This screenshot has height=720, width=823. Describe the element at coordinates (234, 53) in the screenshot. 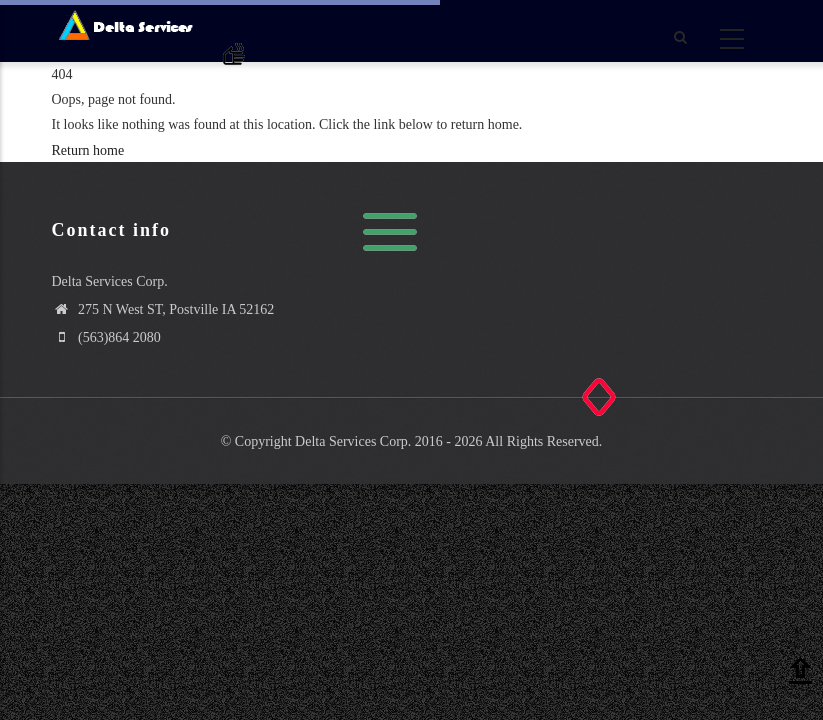

I see `indicates hand dryer available` at that location.